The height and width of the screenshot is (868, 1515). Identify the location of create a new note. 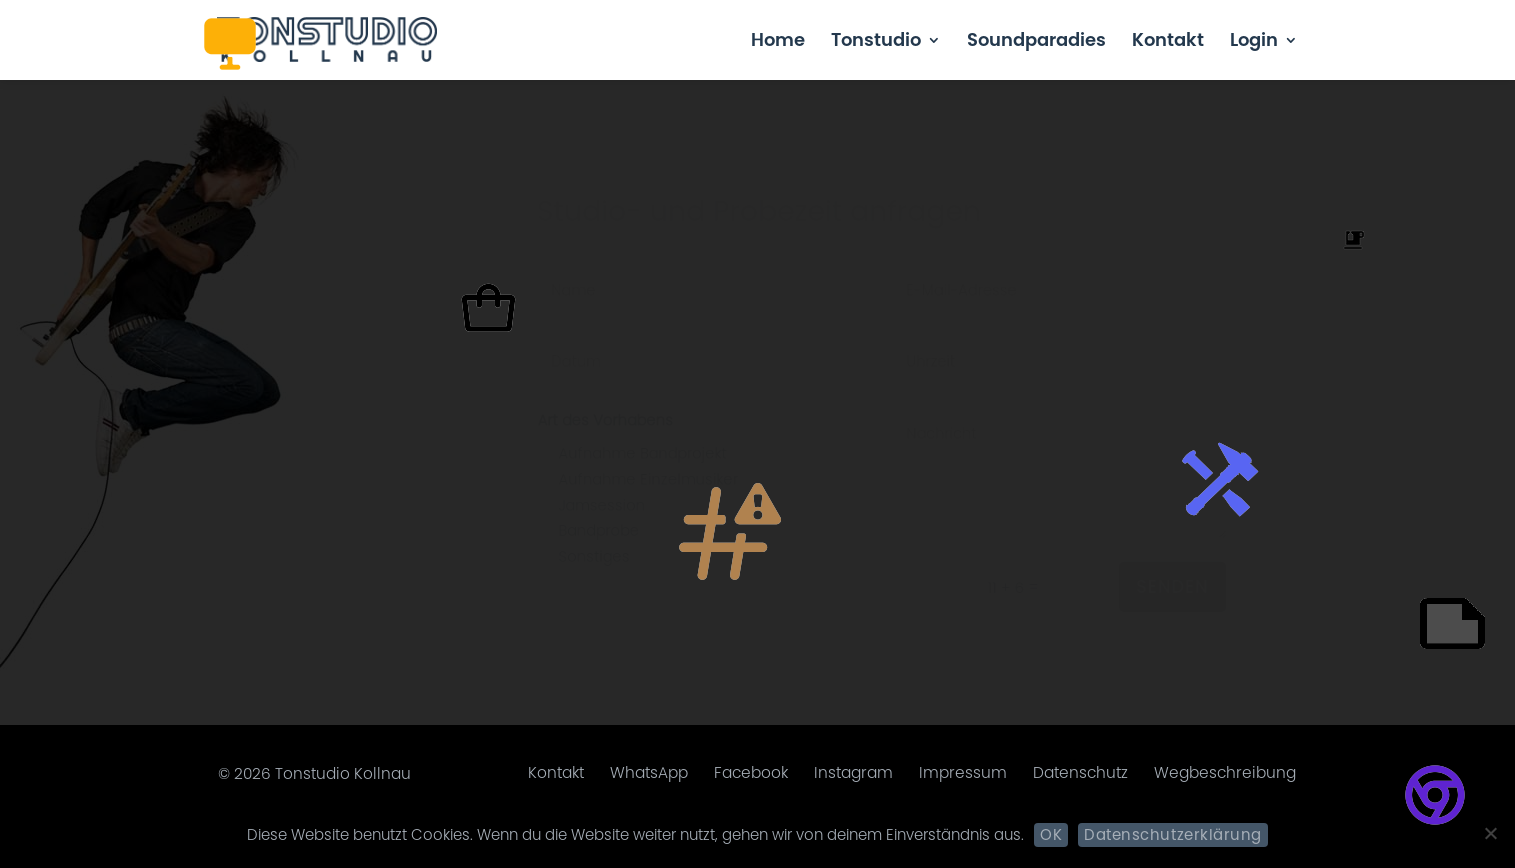
(1452, 623).